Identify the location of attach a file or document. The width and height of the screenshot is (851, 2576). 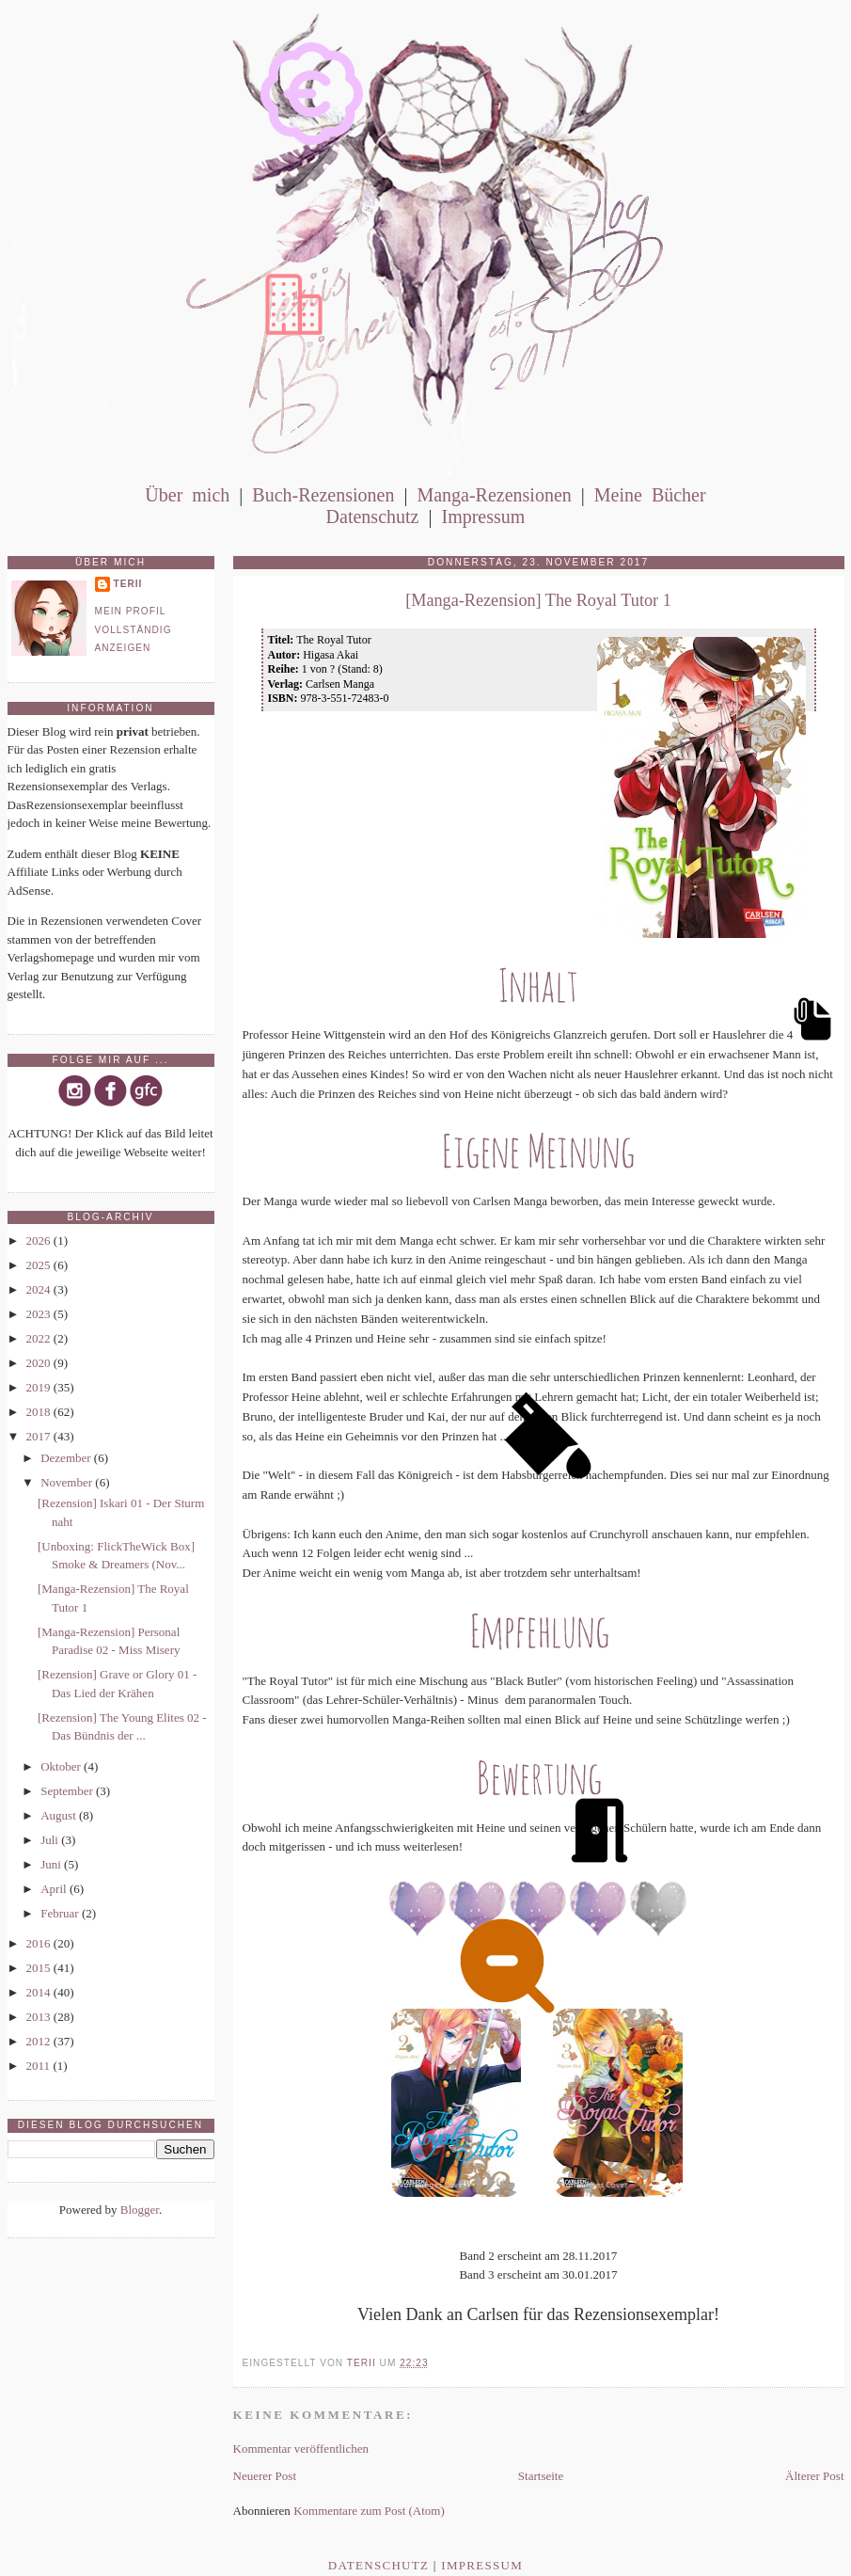
(812, 1019).